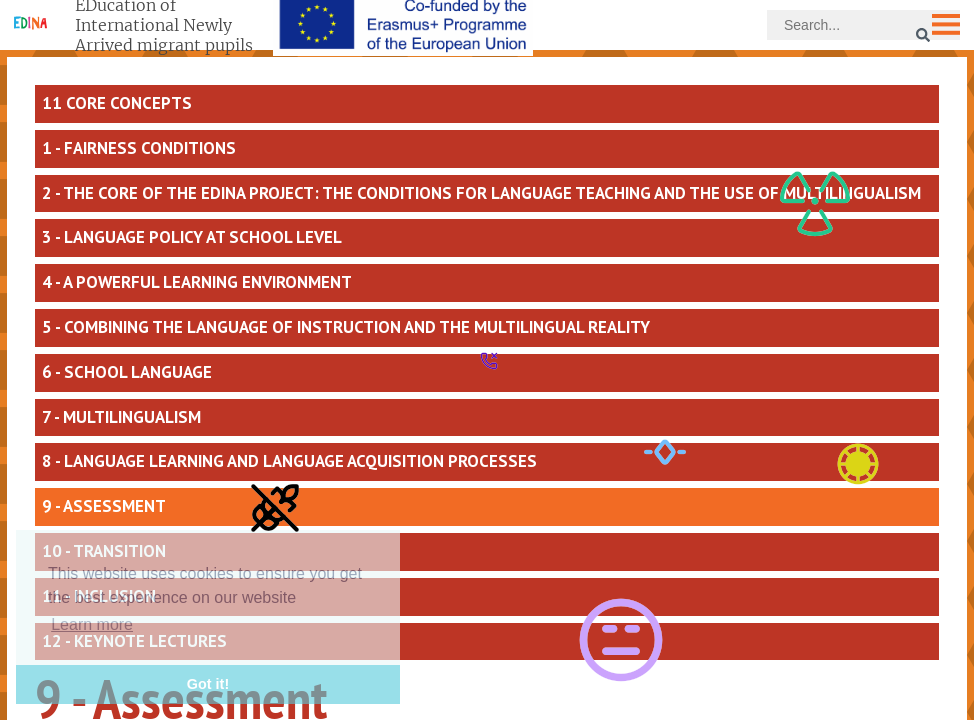 The width and height of the screenshot is (974, 720). Describe the element at coordinates (489, 361) in the screenshot. I see `indicates a missed phone call` at that location.